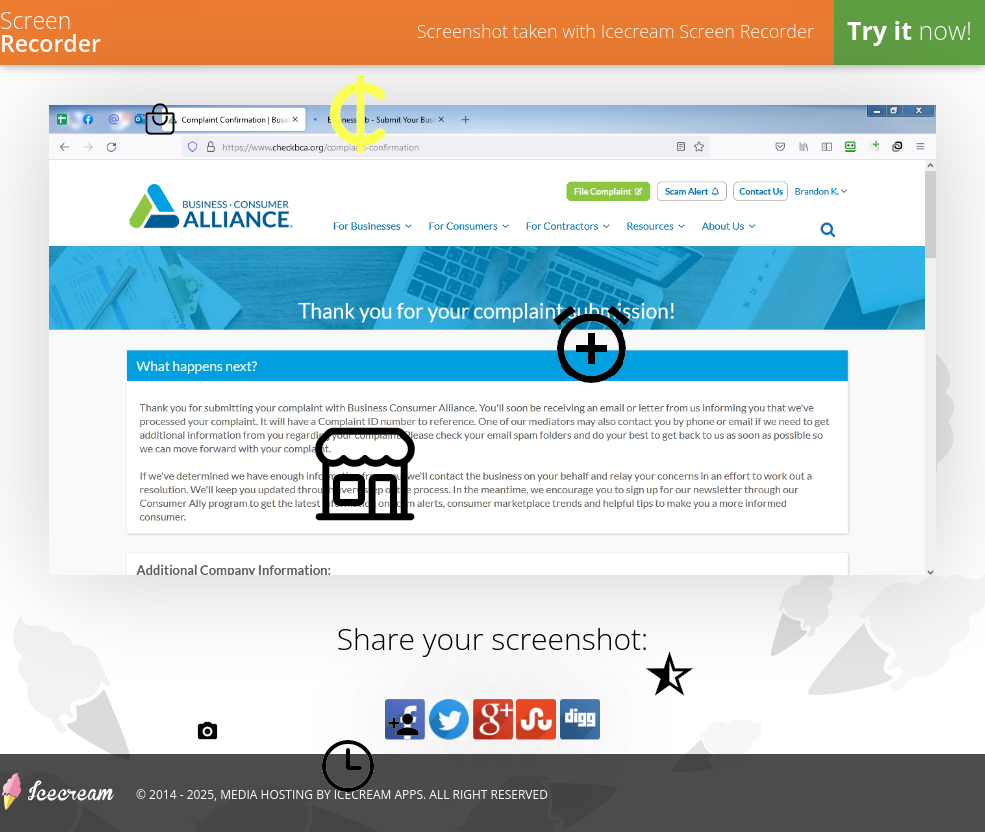 The height and width of the screenshot is (832, 985). What do you see at coordinates (358, 114) in the screenshot?
I see `indicates Ghanaian cedi currency` at bounding box center [358, 114].